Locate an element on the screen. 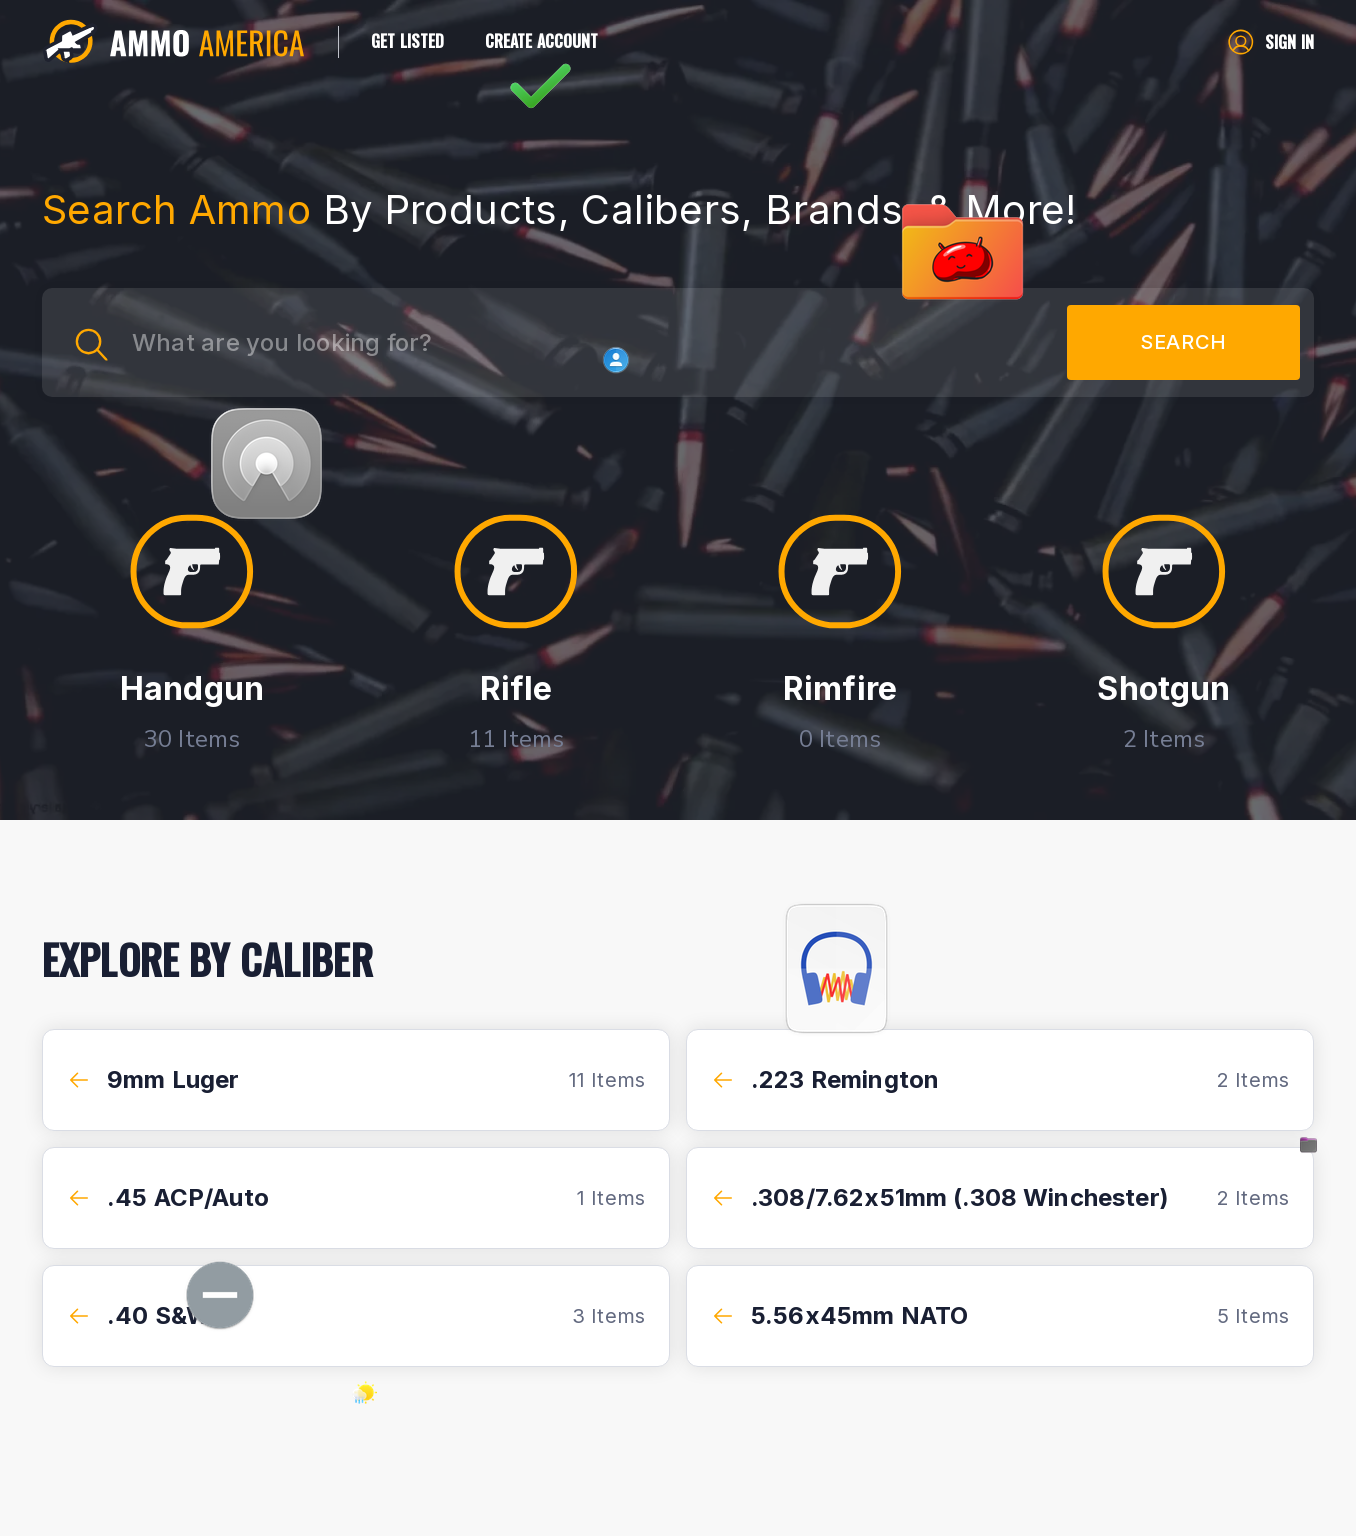 The width and height of the screenshot is (1356, 1536). view user profile information is located at coordinates (616, 360).